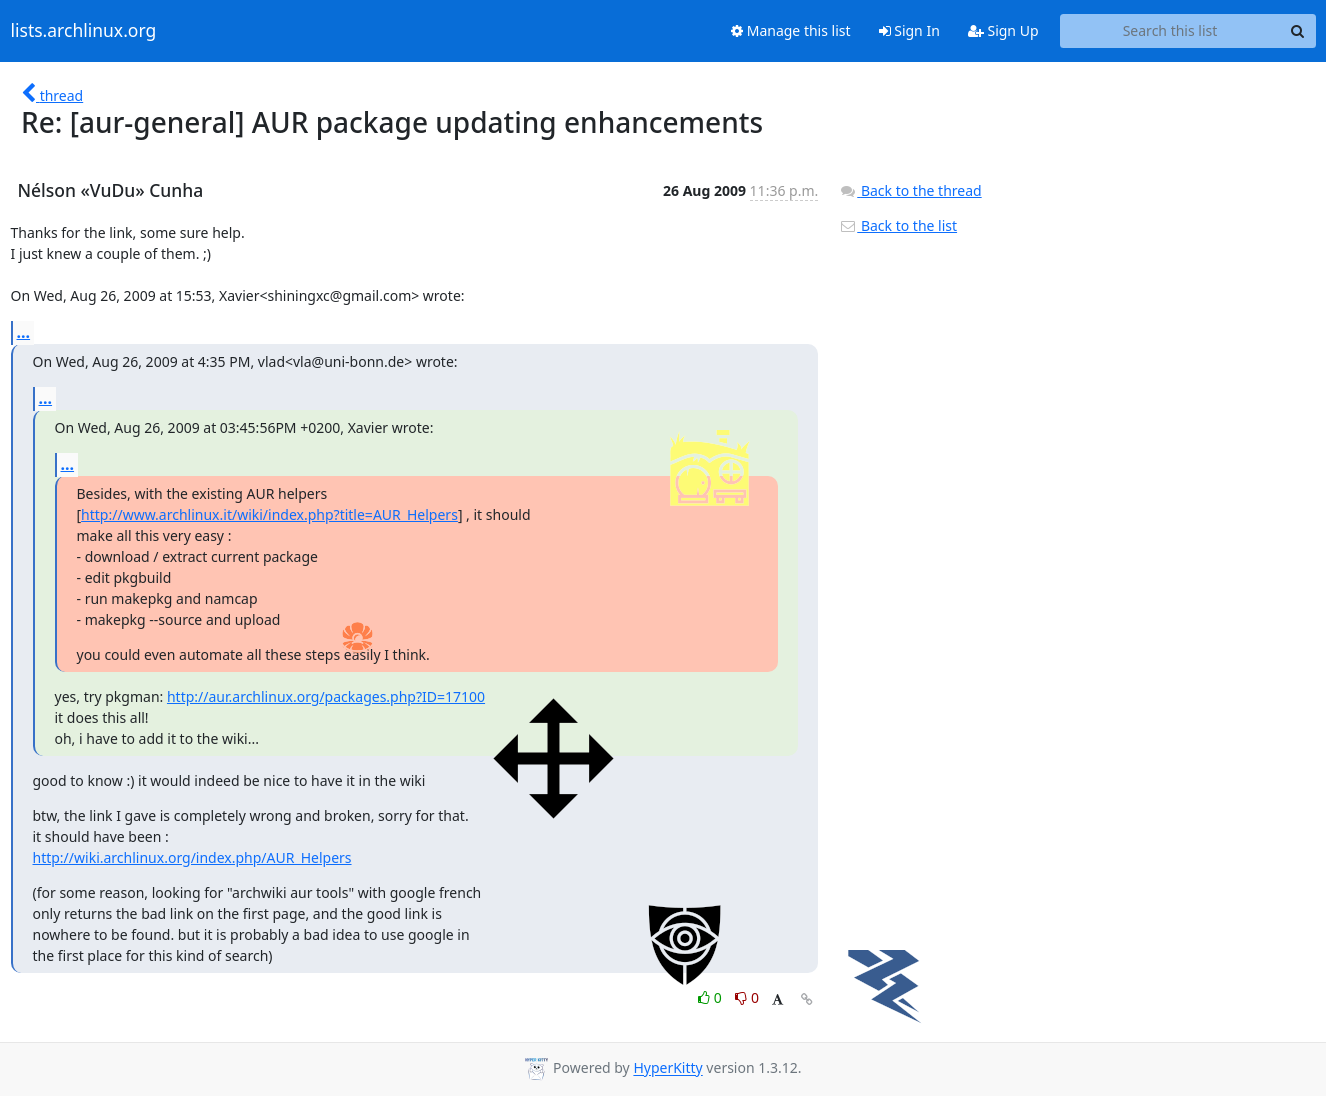 Image resolution: width=1326 pixels, height=1096 pixels. I want to click on move or reposition an element, so click(553, 758).